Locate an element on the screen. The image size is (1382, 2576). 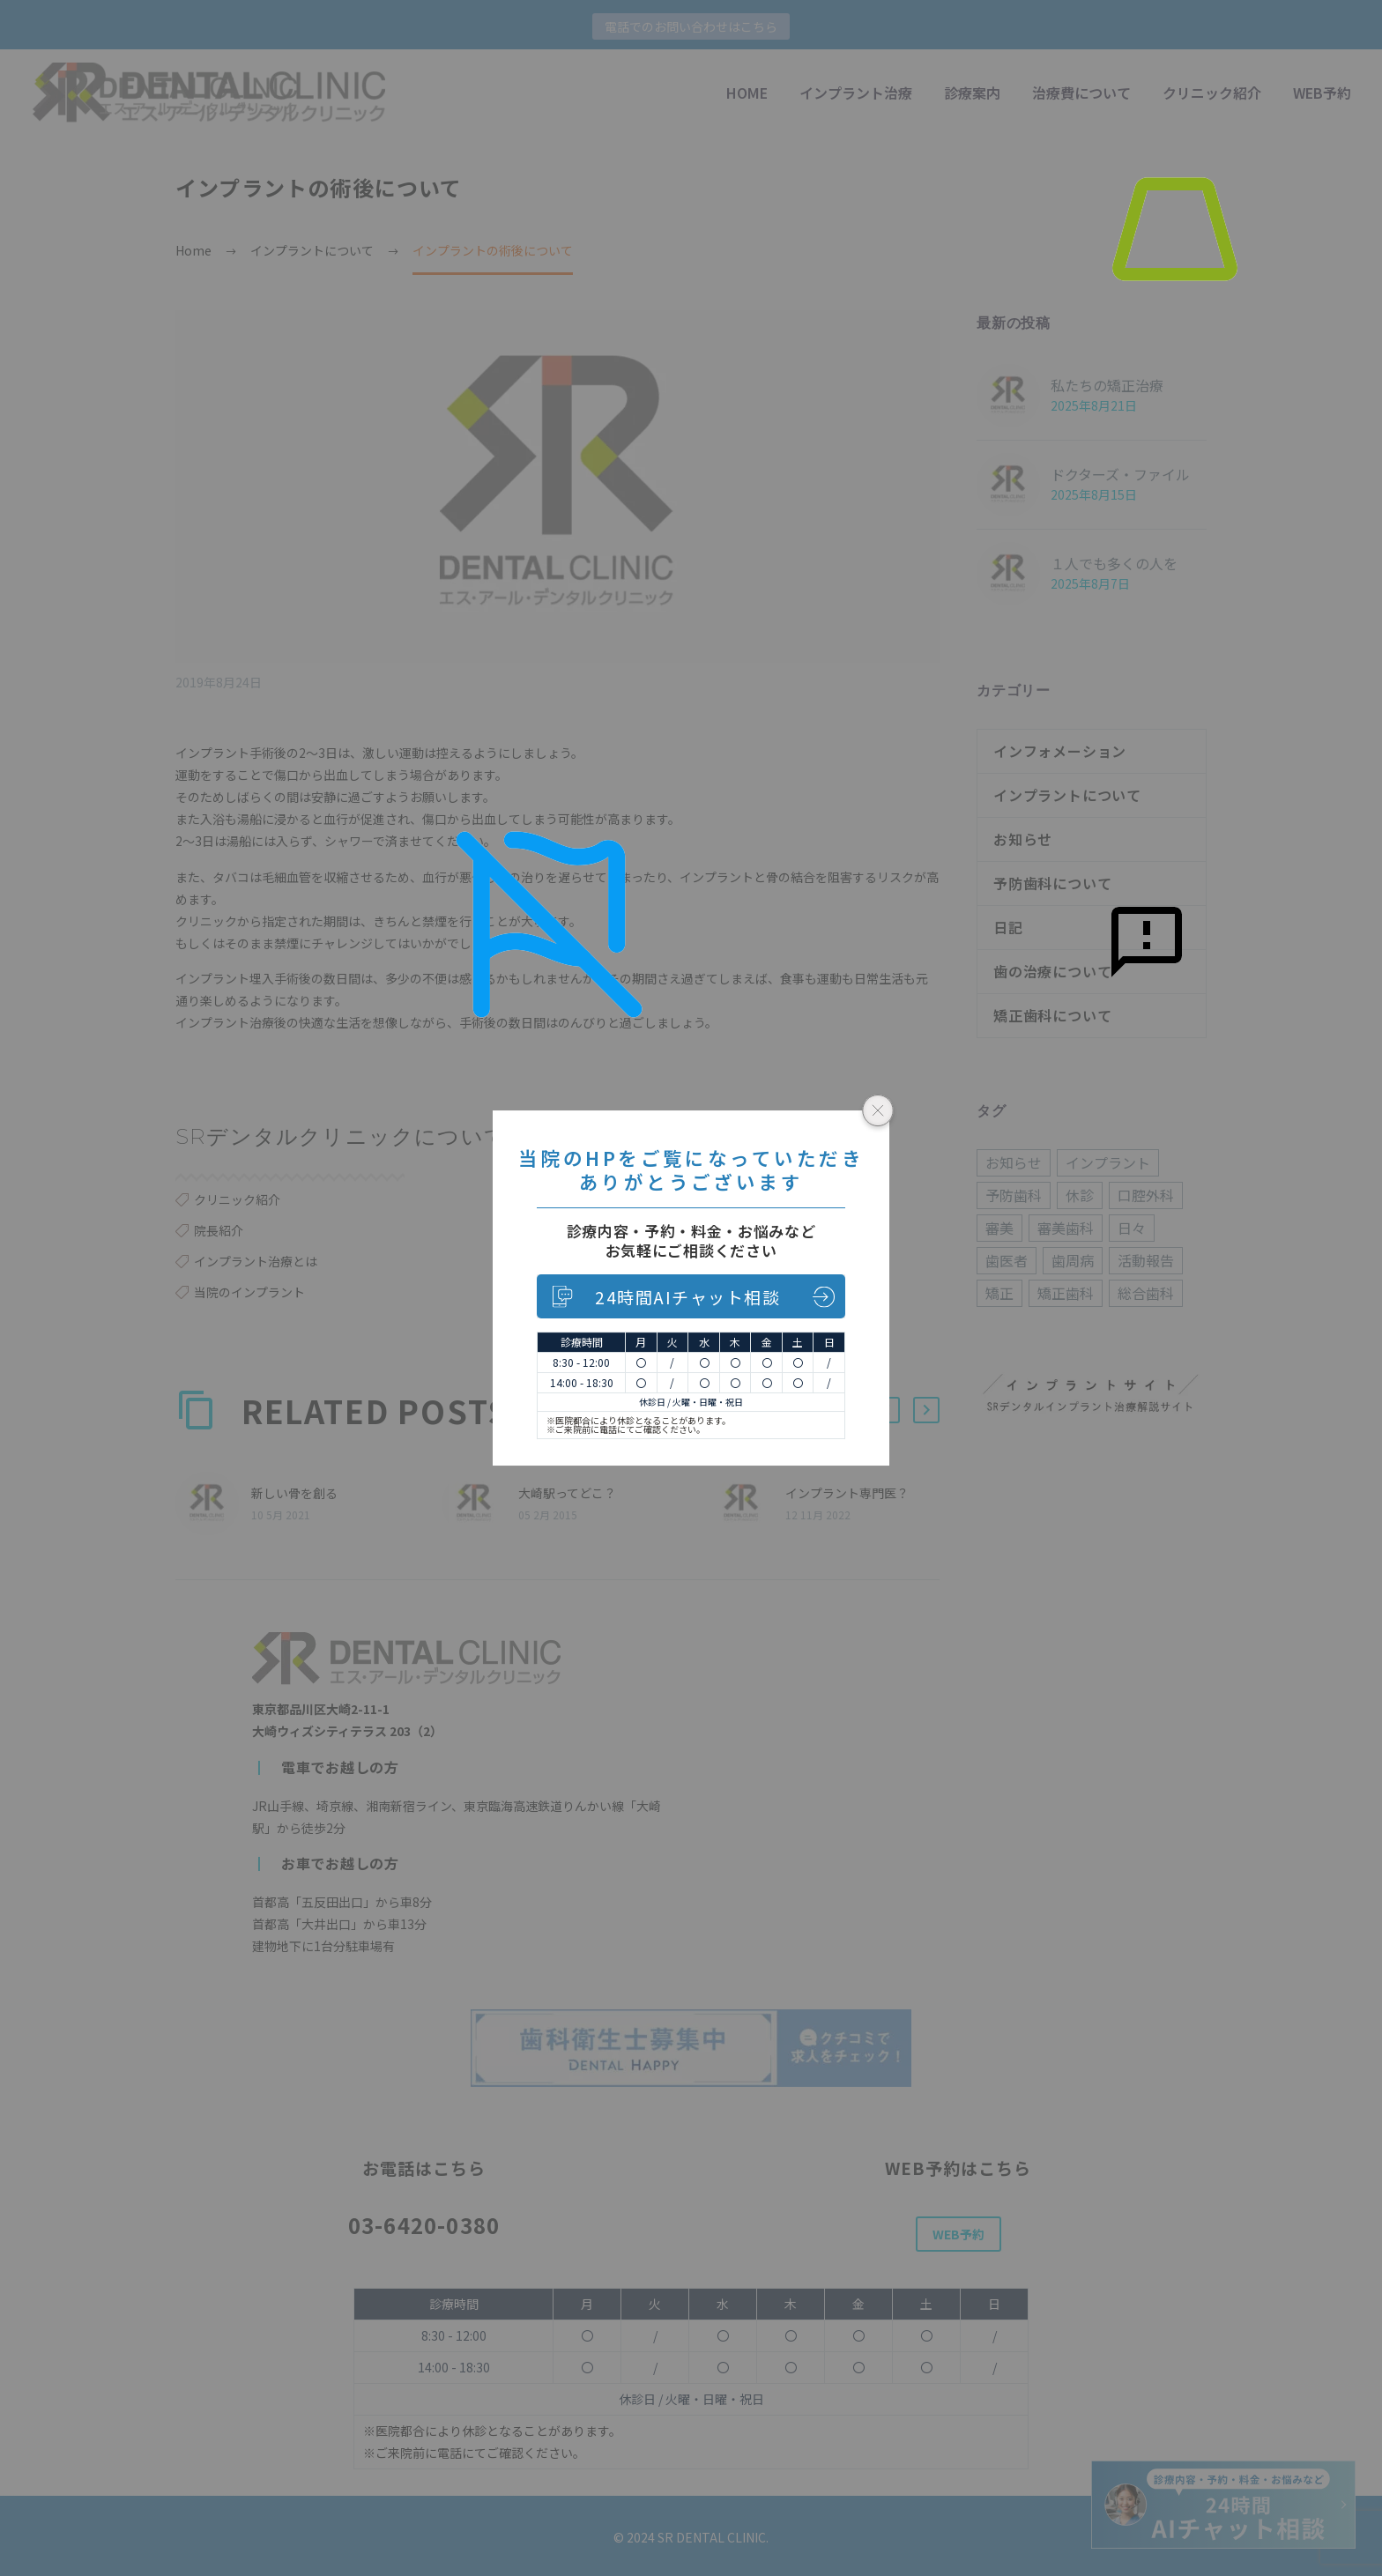
submit feedback or report an issue is located at coordinates (1147, 942).